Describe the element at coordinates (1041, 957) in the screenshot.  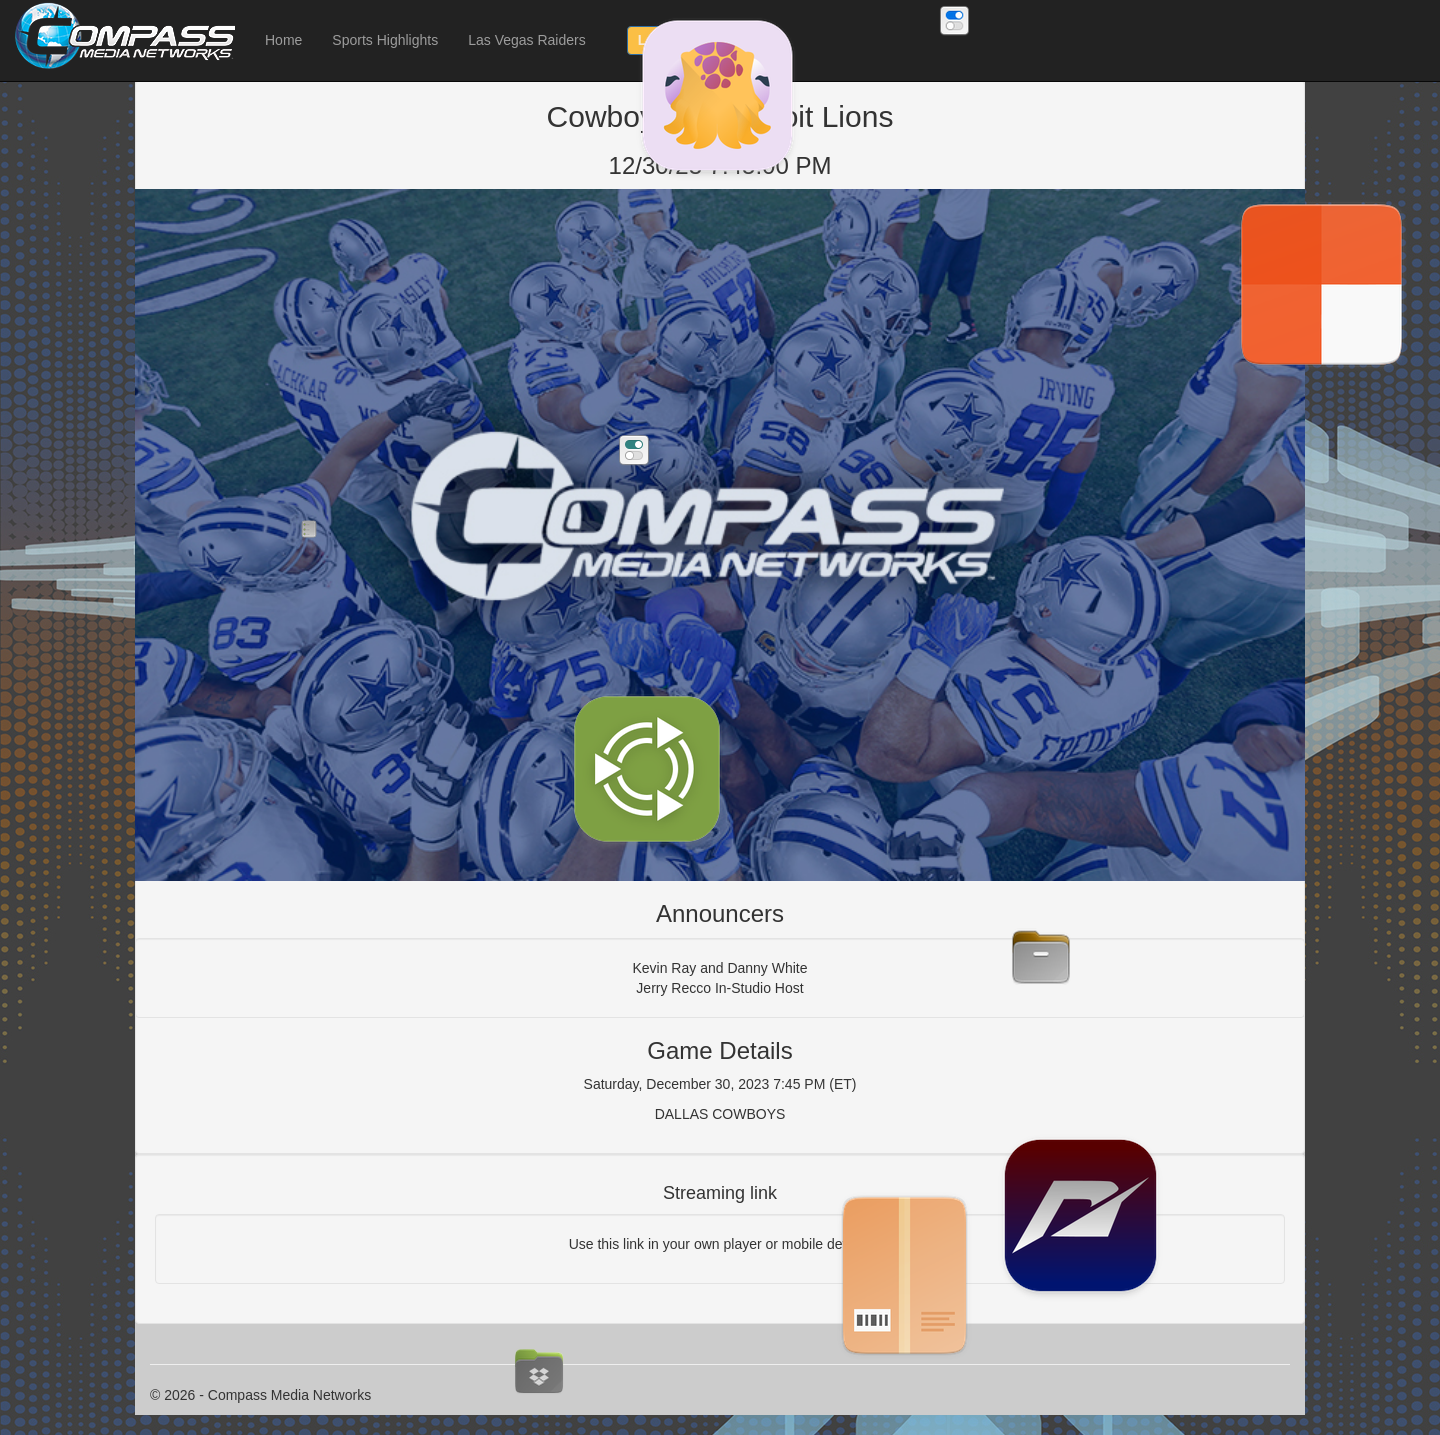
I see `open the file manager application` at that location.